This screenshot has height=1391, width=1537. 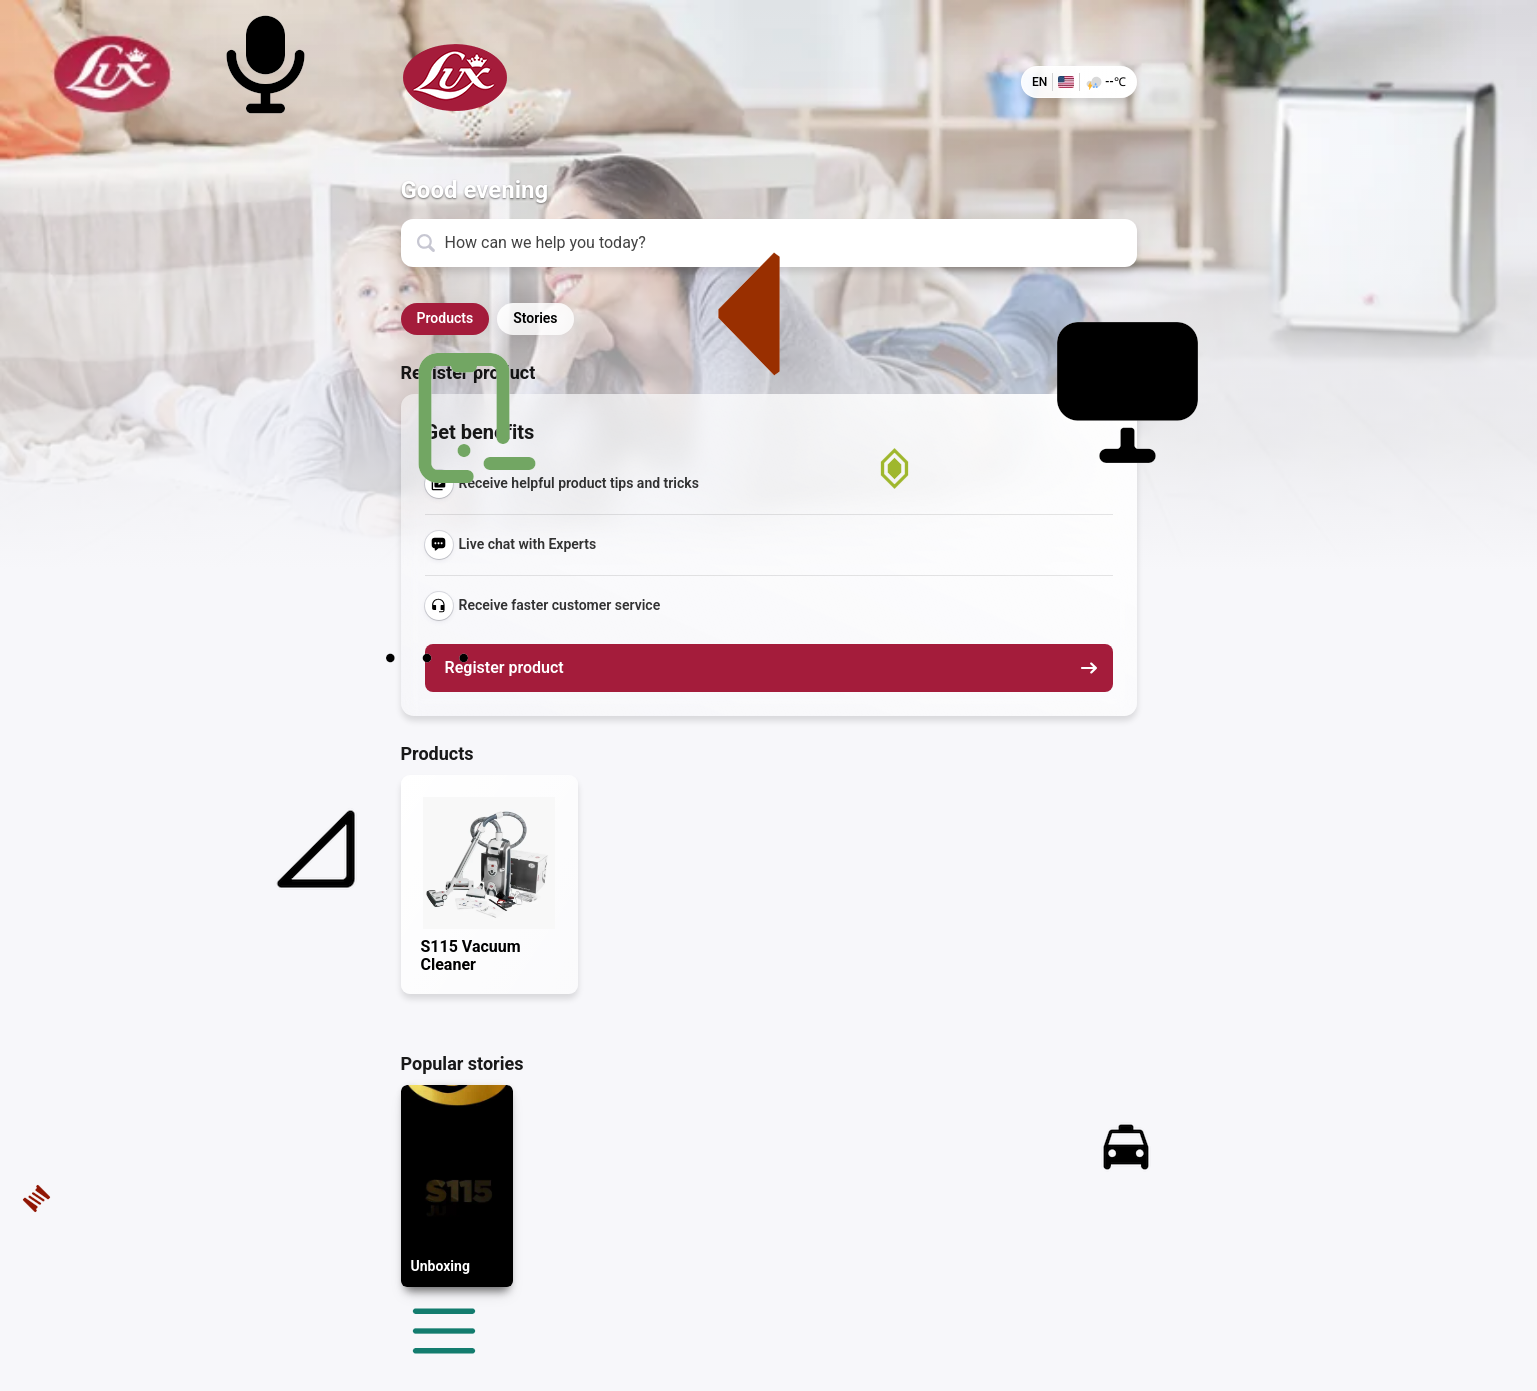 I want to click on access display or screen settings, so click(x=1127, y=392).